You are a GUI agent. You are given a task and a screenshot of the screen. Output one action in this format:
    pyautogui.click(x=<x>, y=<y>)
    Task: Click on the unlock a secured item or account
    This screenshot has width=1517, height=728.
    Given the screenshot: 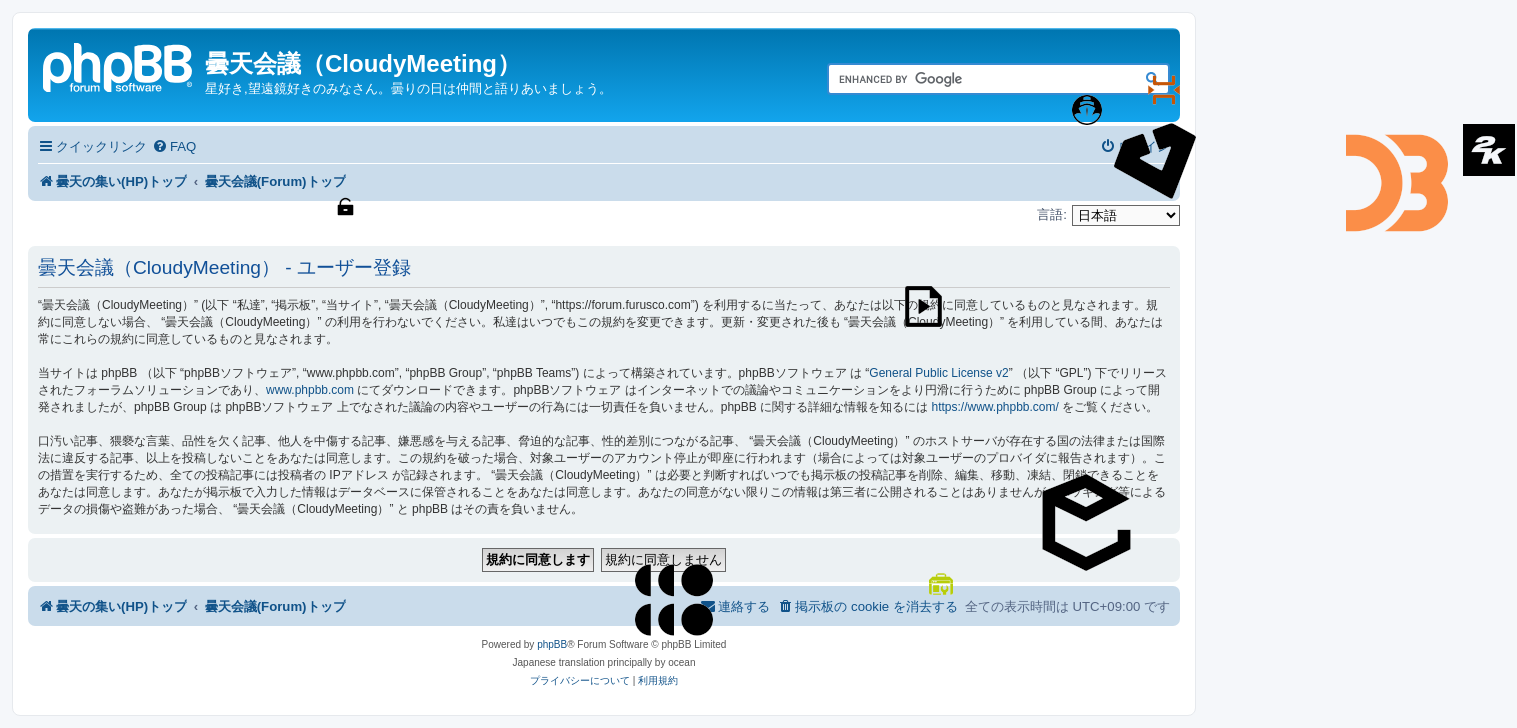 What is the action you would take?
    pyautogui.click(x=345, y=206)
    